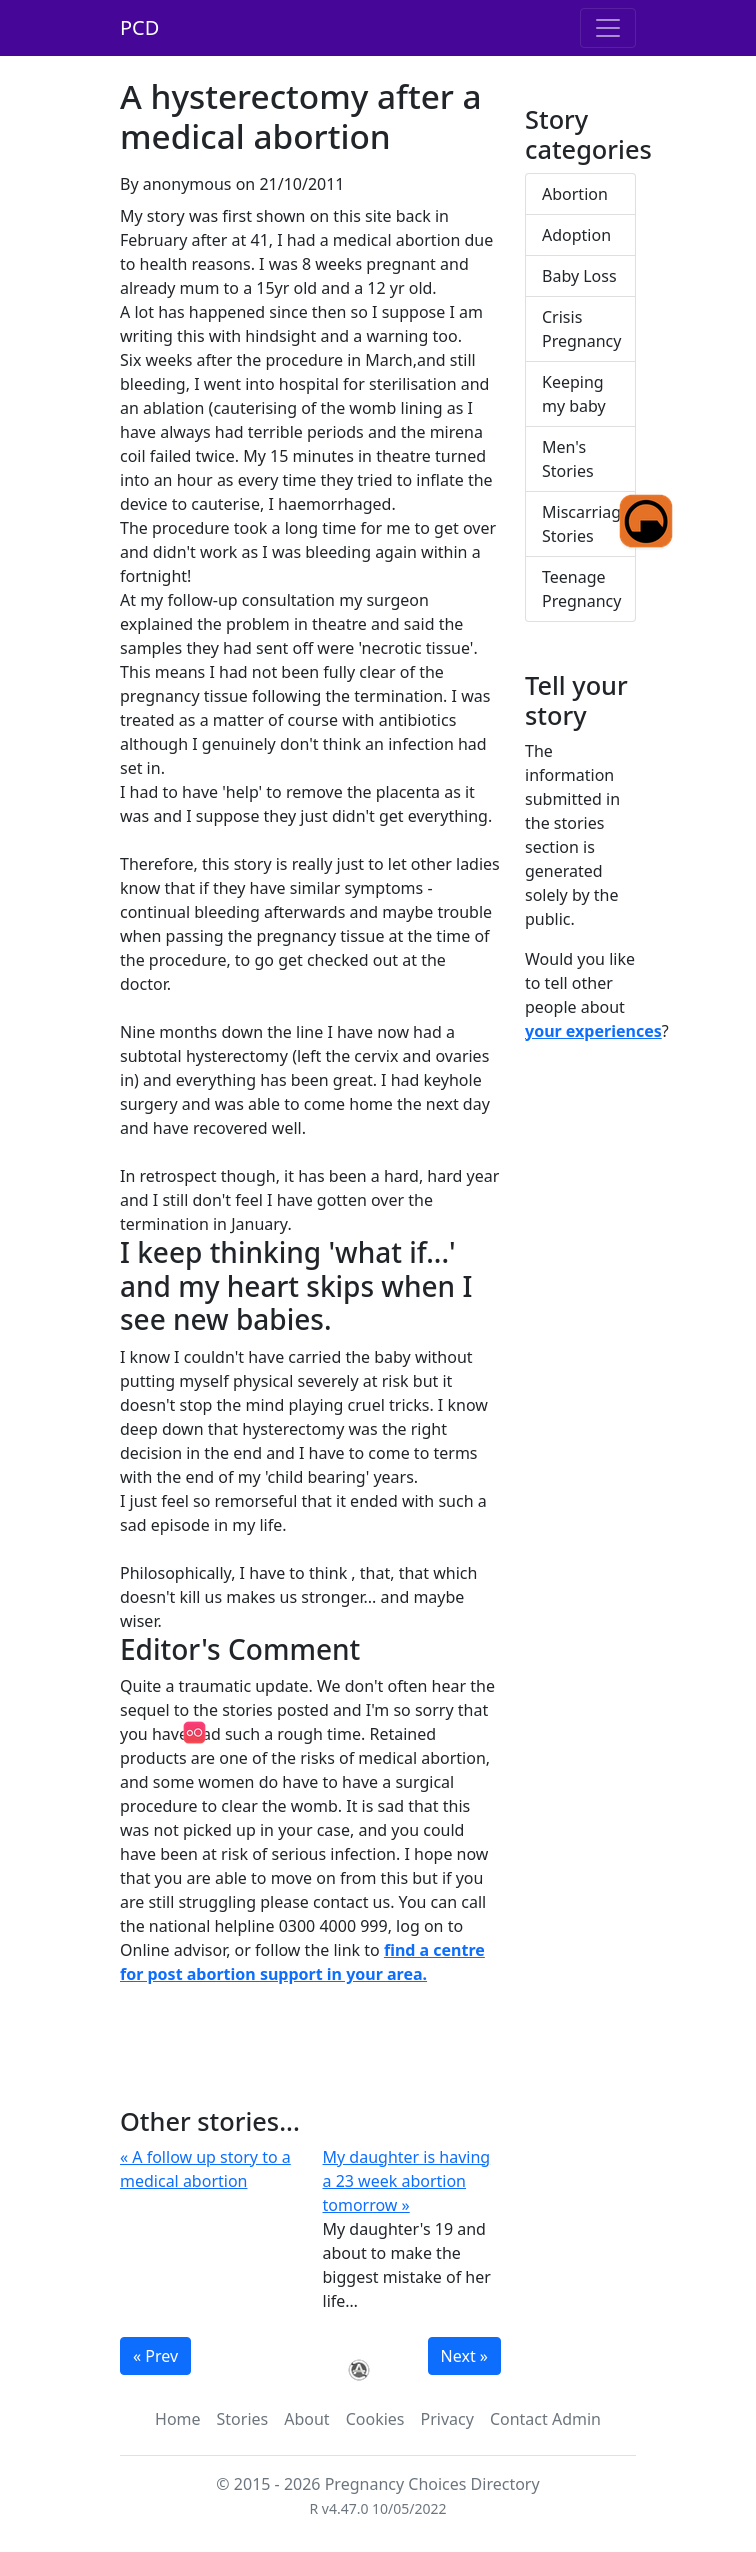  I want to click on launch the Black Mesa game application, so click(646, 521).